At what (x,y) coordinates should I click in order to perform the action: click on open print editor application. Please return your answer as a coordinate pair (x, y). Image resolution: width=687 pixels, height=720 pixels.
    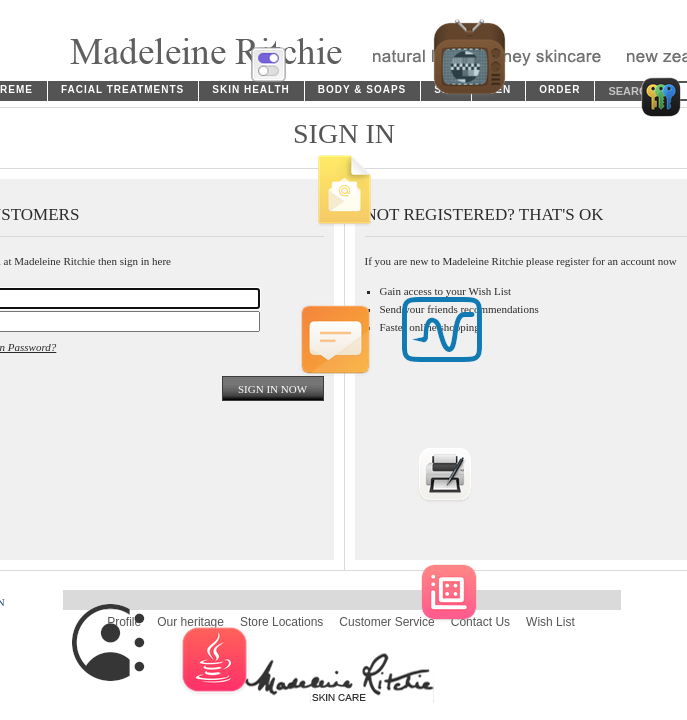
    Looking at the image, I should click on (445, 474).